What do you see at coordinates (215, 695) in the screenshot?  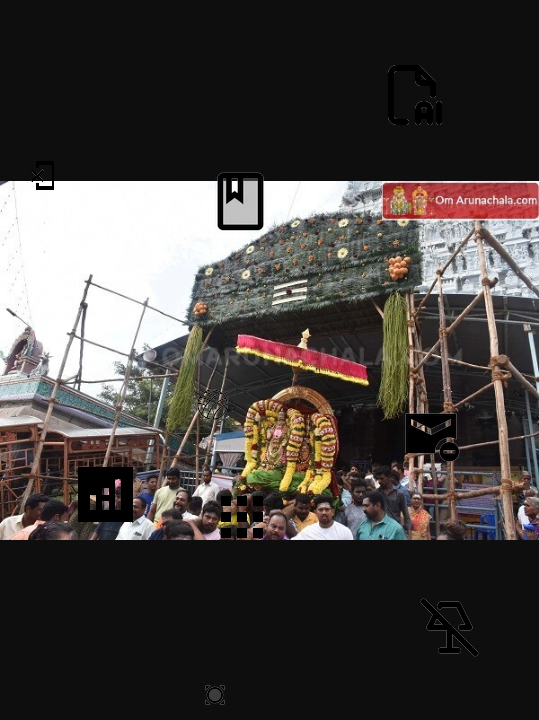 I see `expand all items or content` at bounding box center [215, 695].